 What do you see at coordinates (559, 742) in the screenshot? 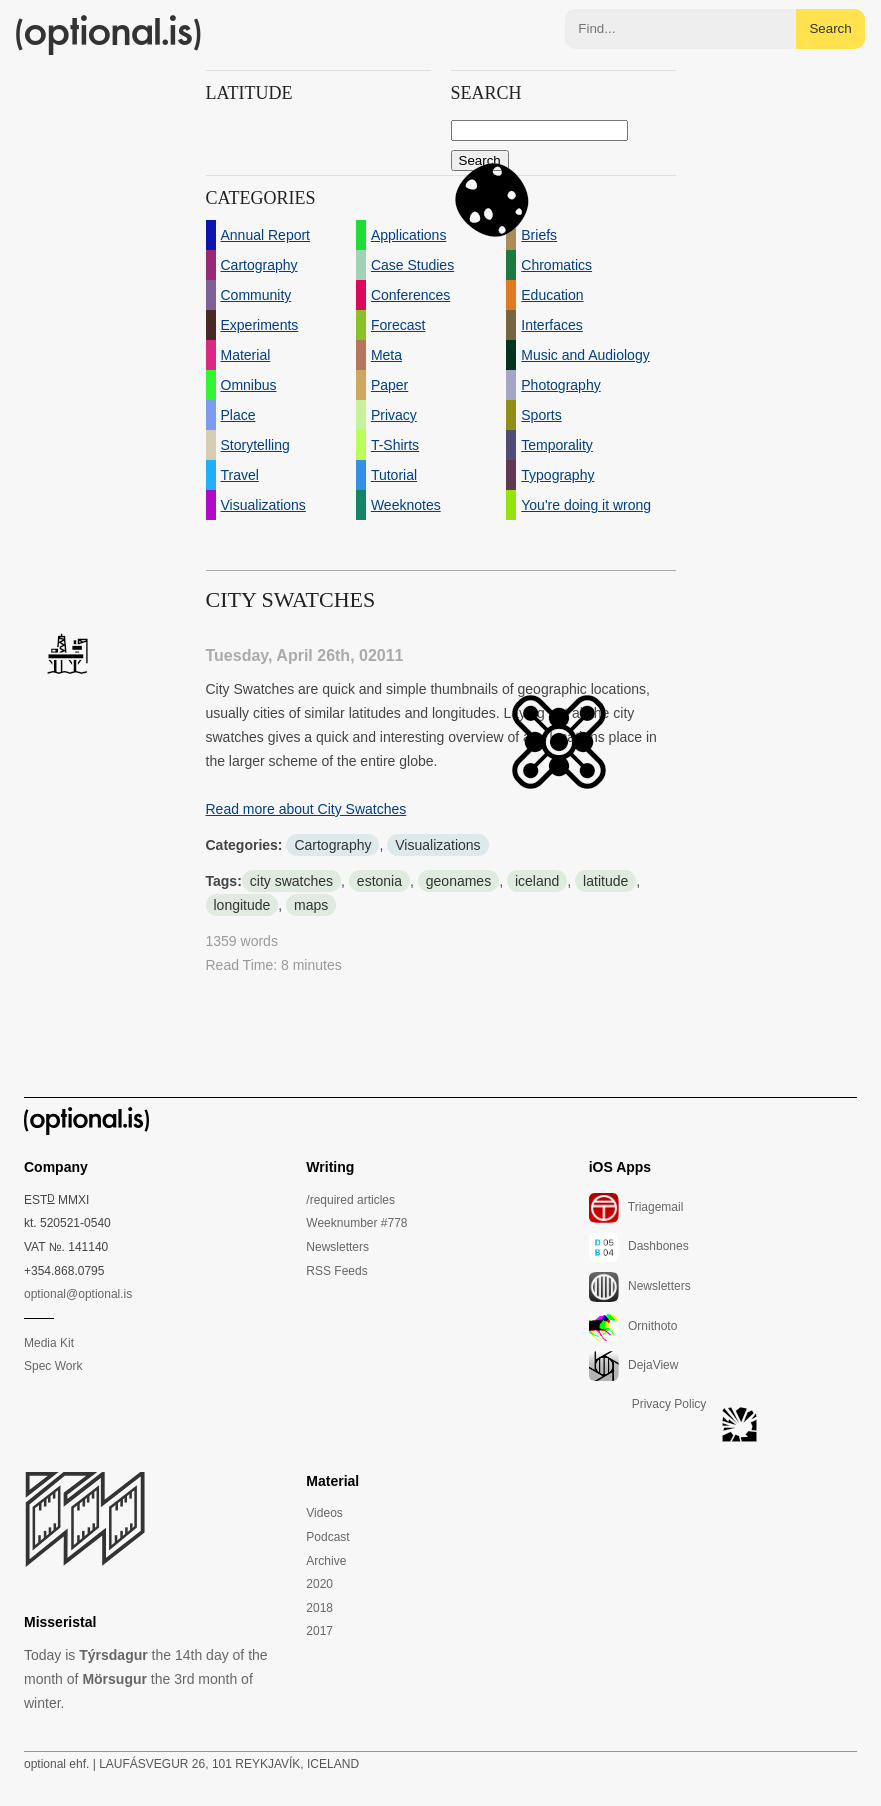
I see `a network or connected nodes icon` at bounding box center [559, 742].